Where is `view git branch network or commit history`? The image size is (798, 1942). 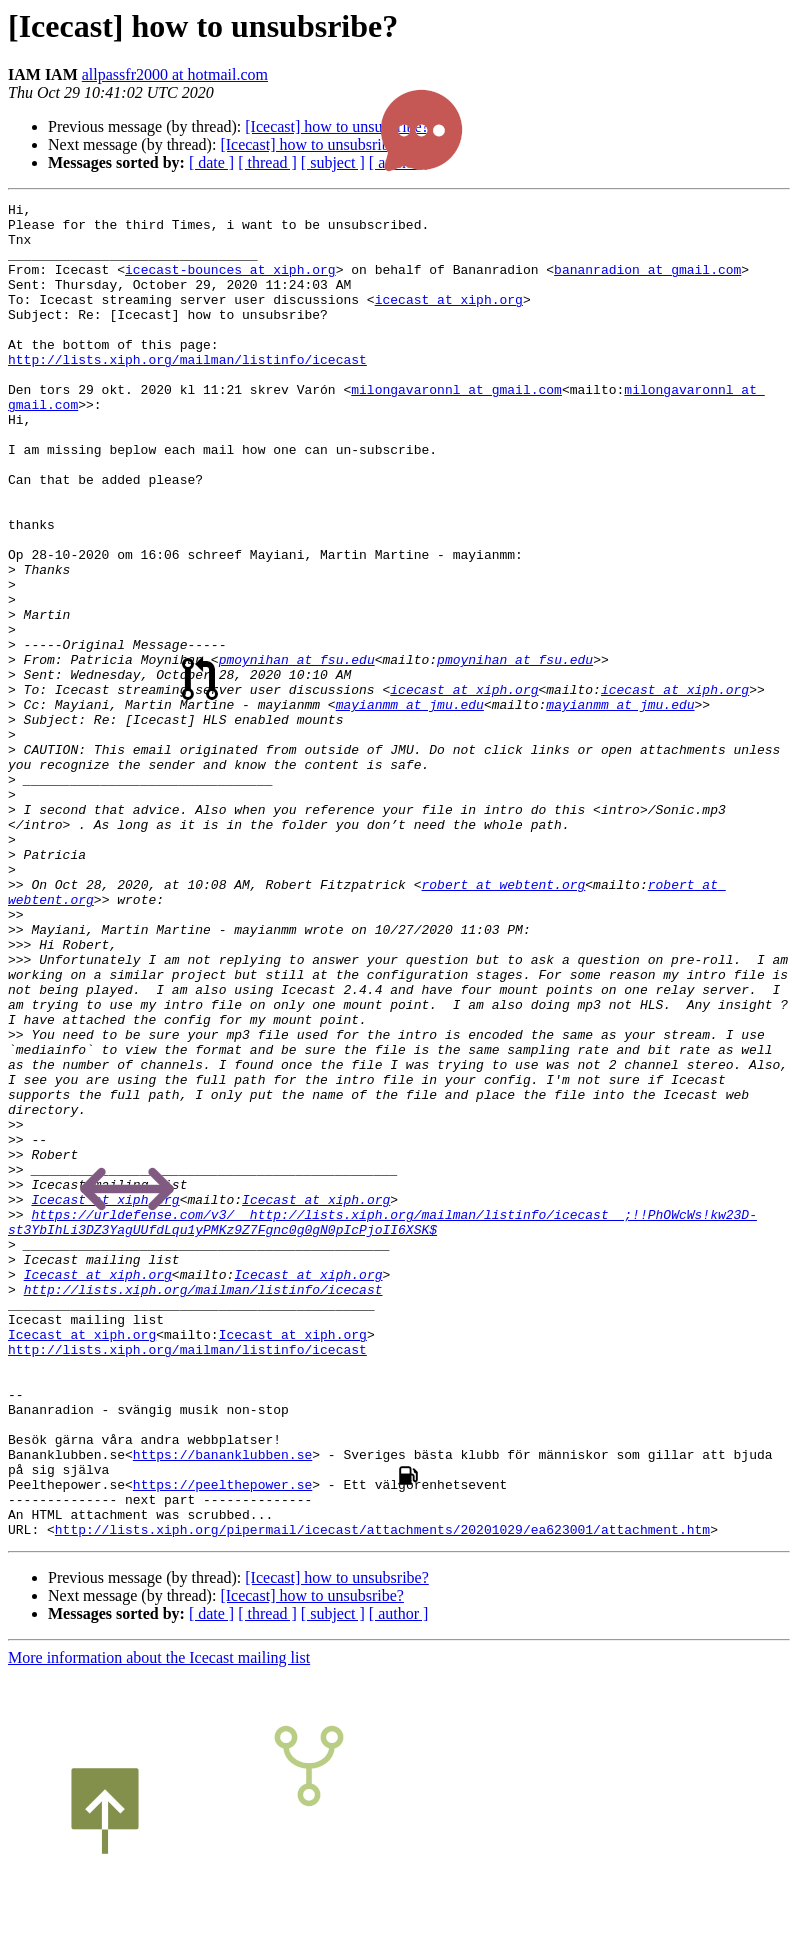
view git branch network or commit history is located at coordinates (309, 1766).